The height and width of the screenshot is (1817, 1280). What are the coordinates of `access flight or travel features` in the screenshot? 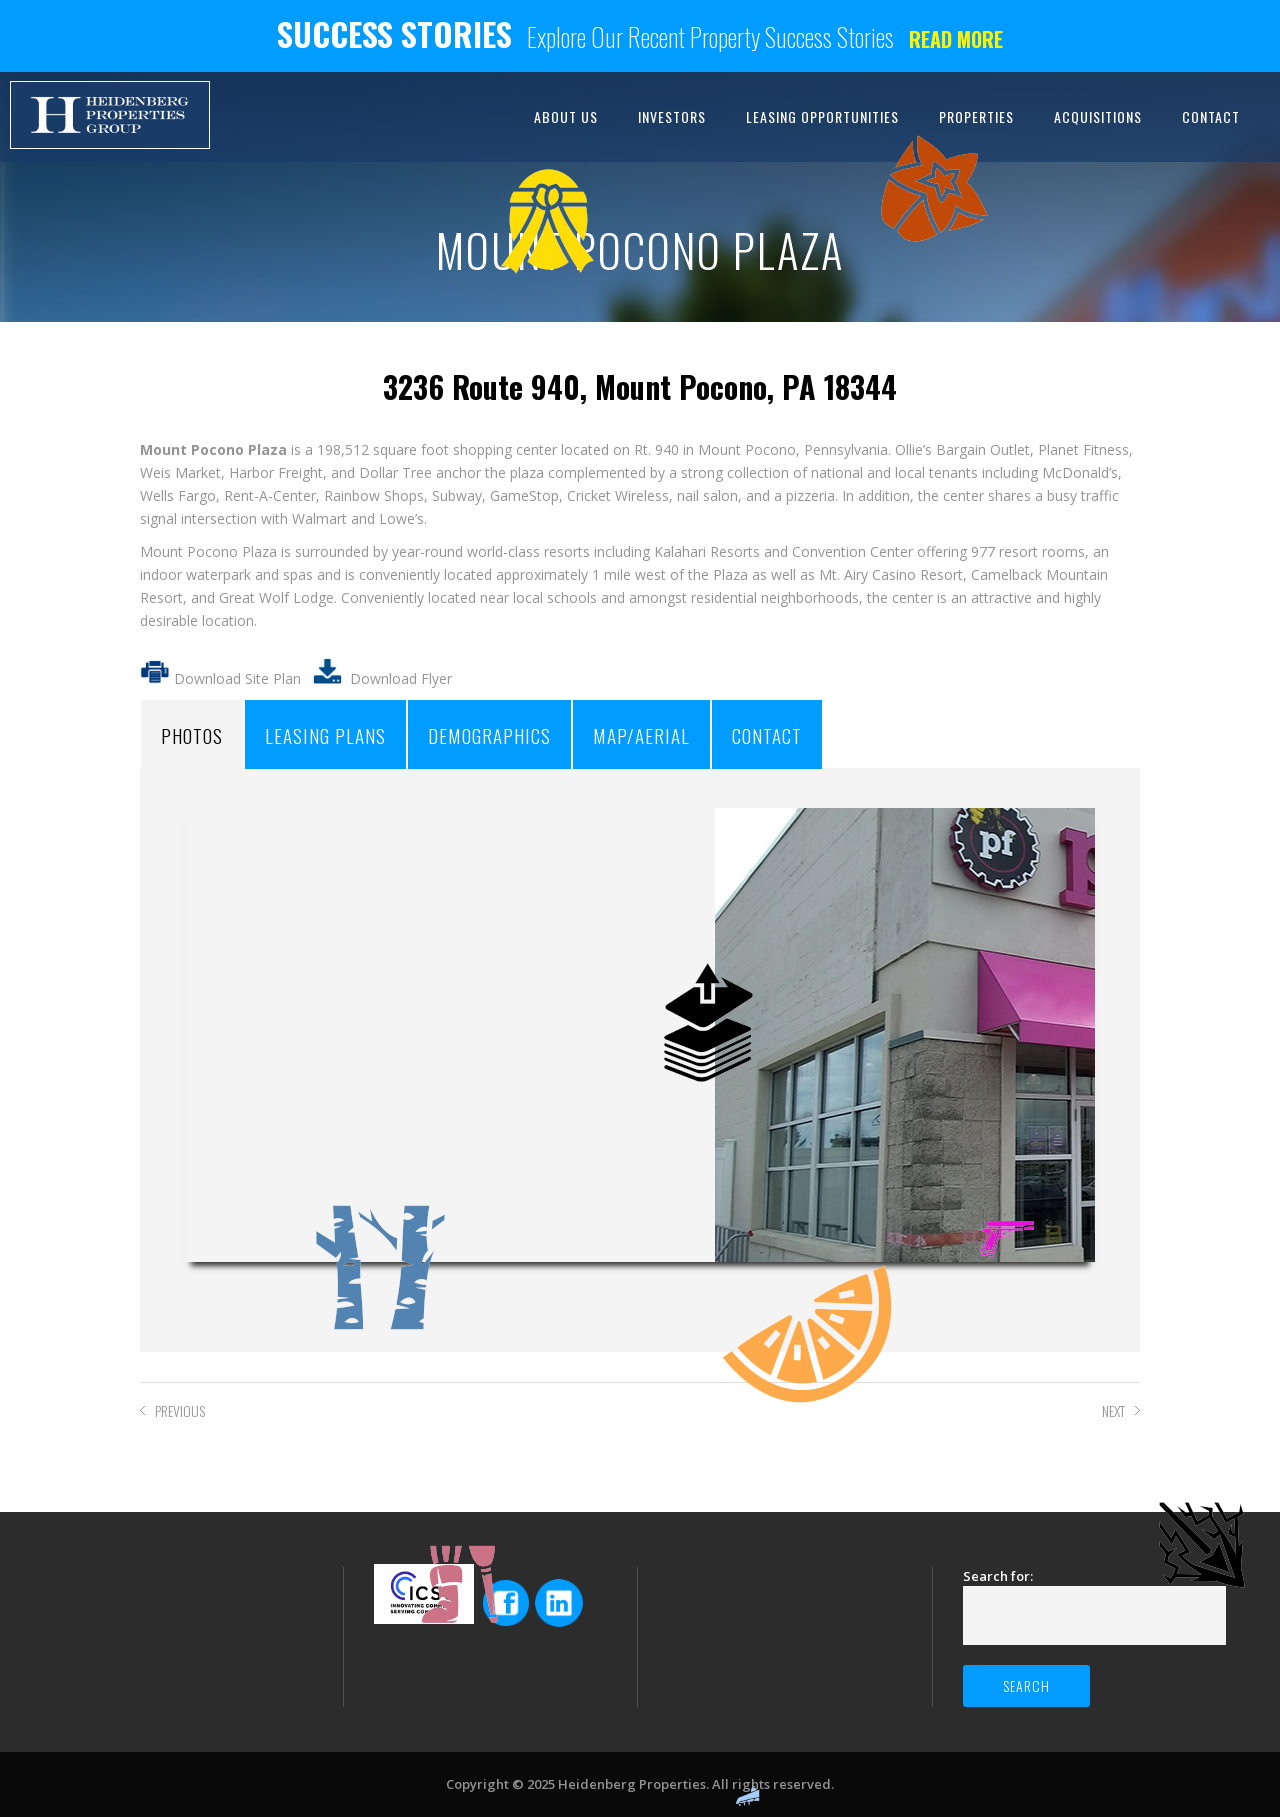 It's located at (747, 1796).